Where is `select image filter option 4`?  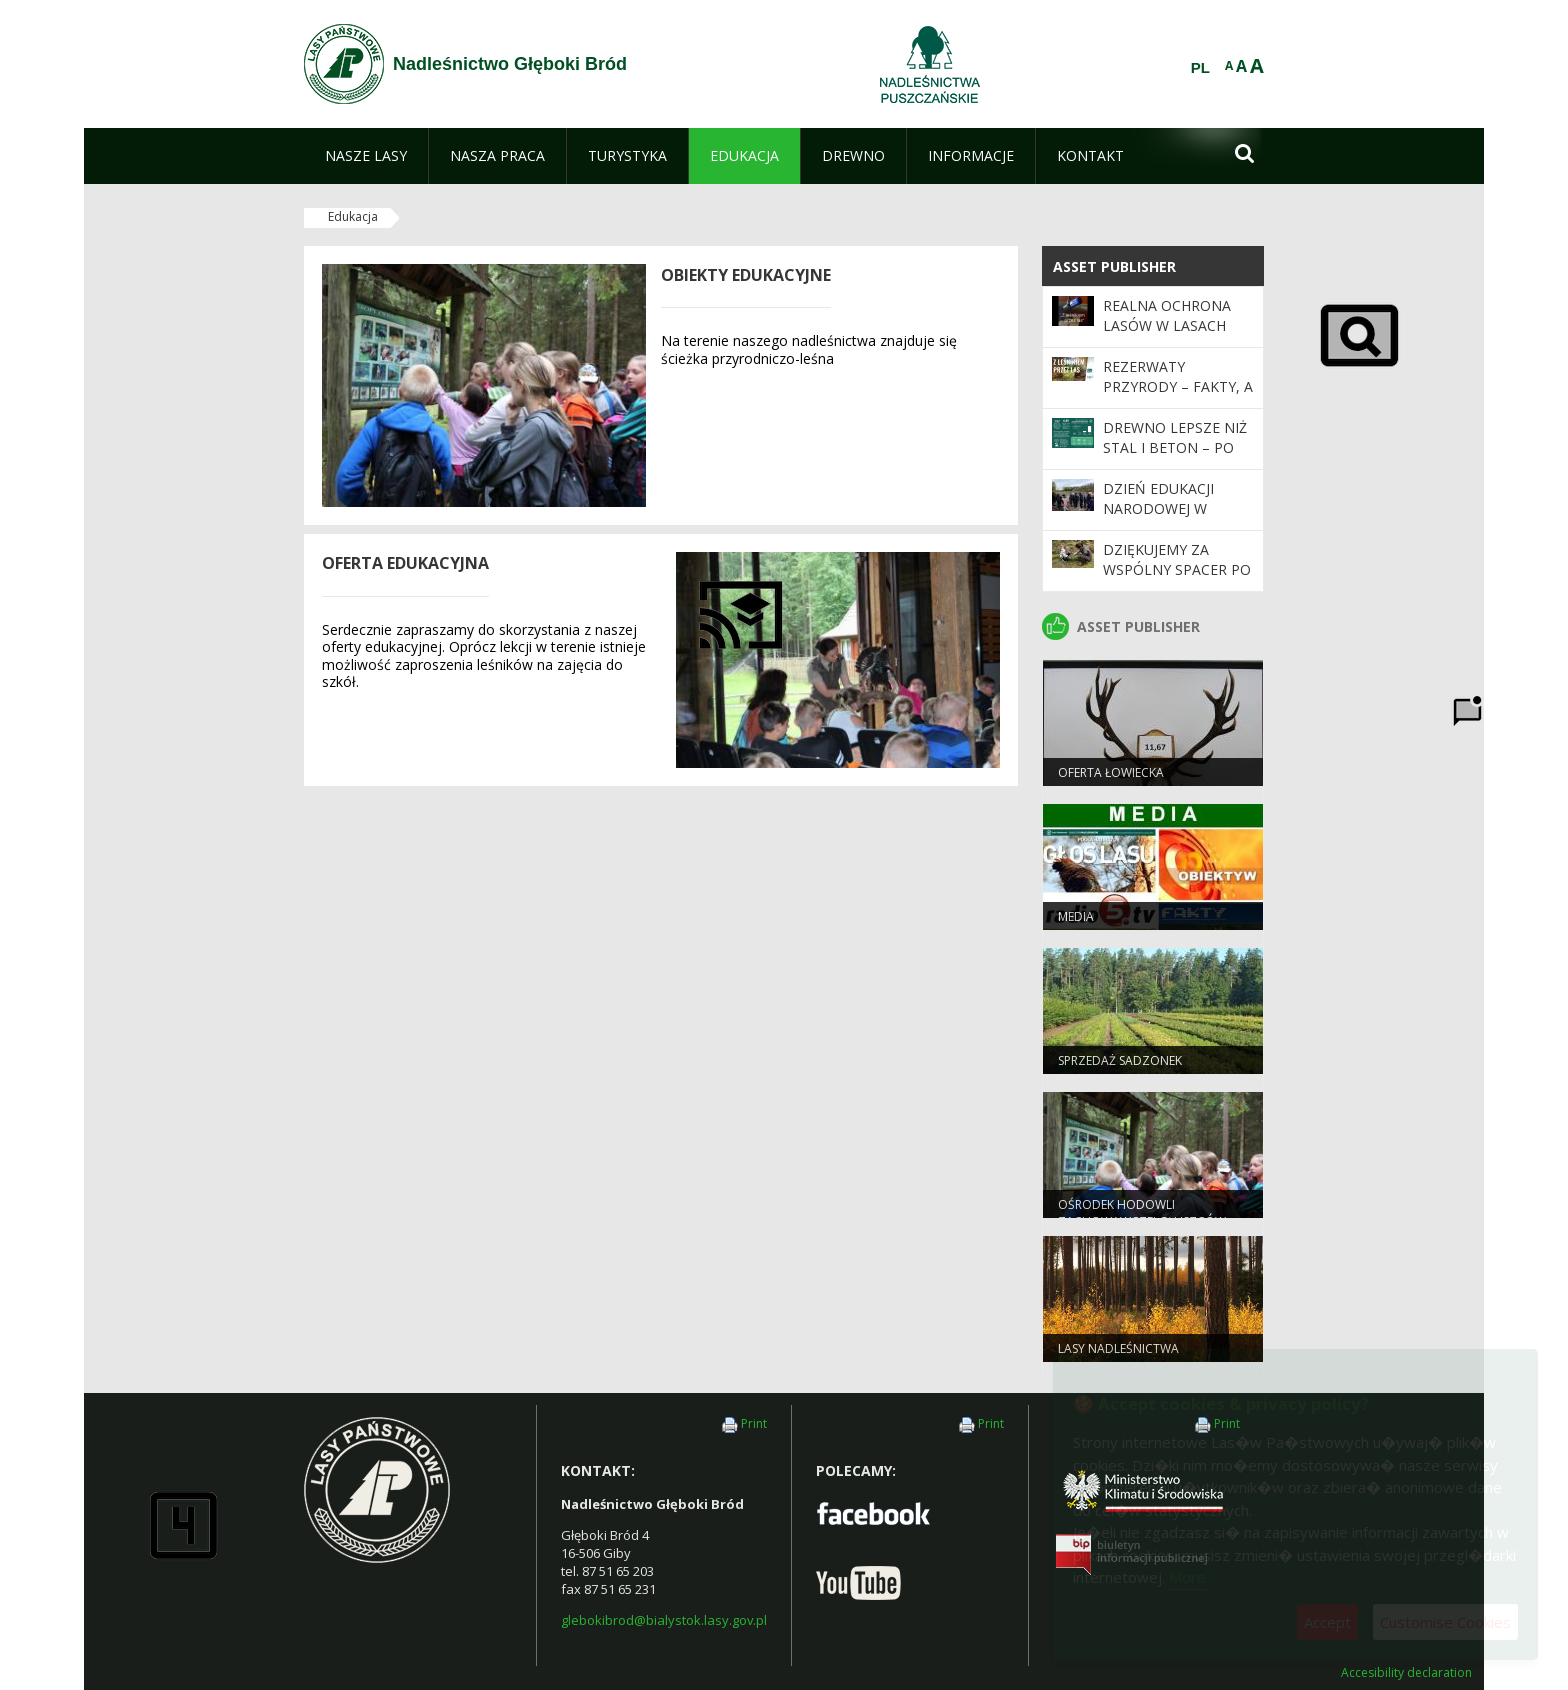 select image filter option 4 is located at coordinates (183, 1525).